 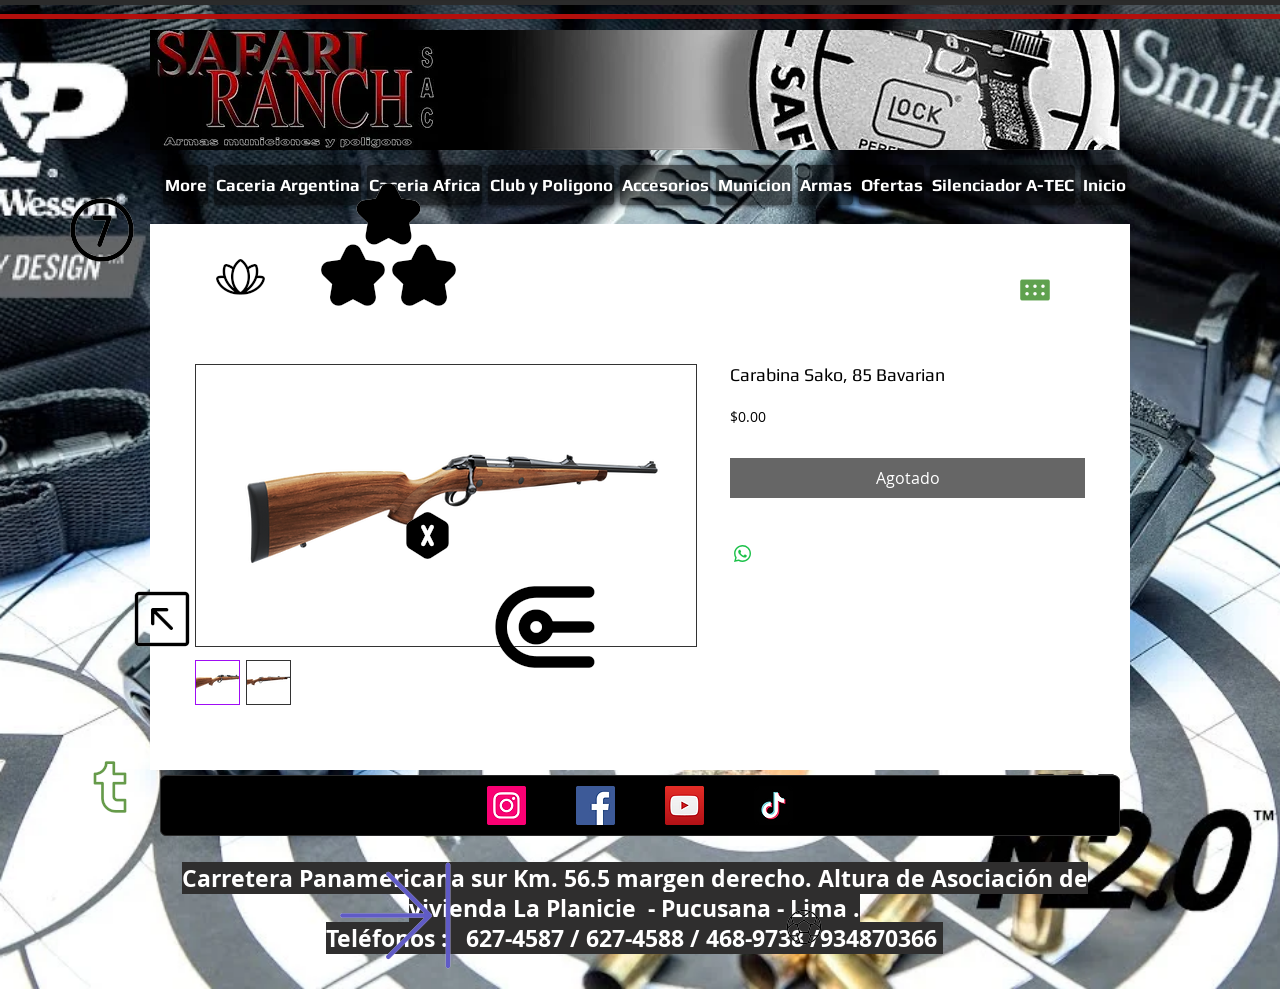 I want to click on access meditation or mindfulness features, so click(x=240, y=278).